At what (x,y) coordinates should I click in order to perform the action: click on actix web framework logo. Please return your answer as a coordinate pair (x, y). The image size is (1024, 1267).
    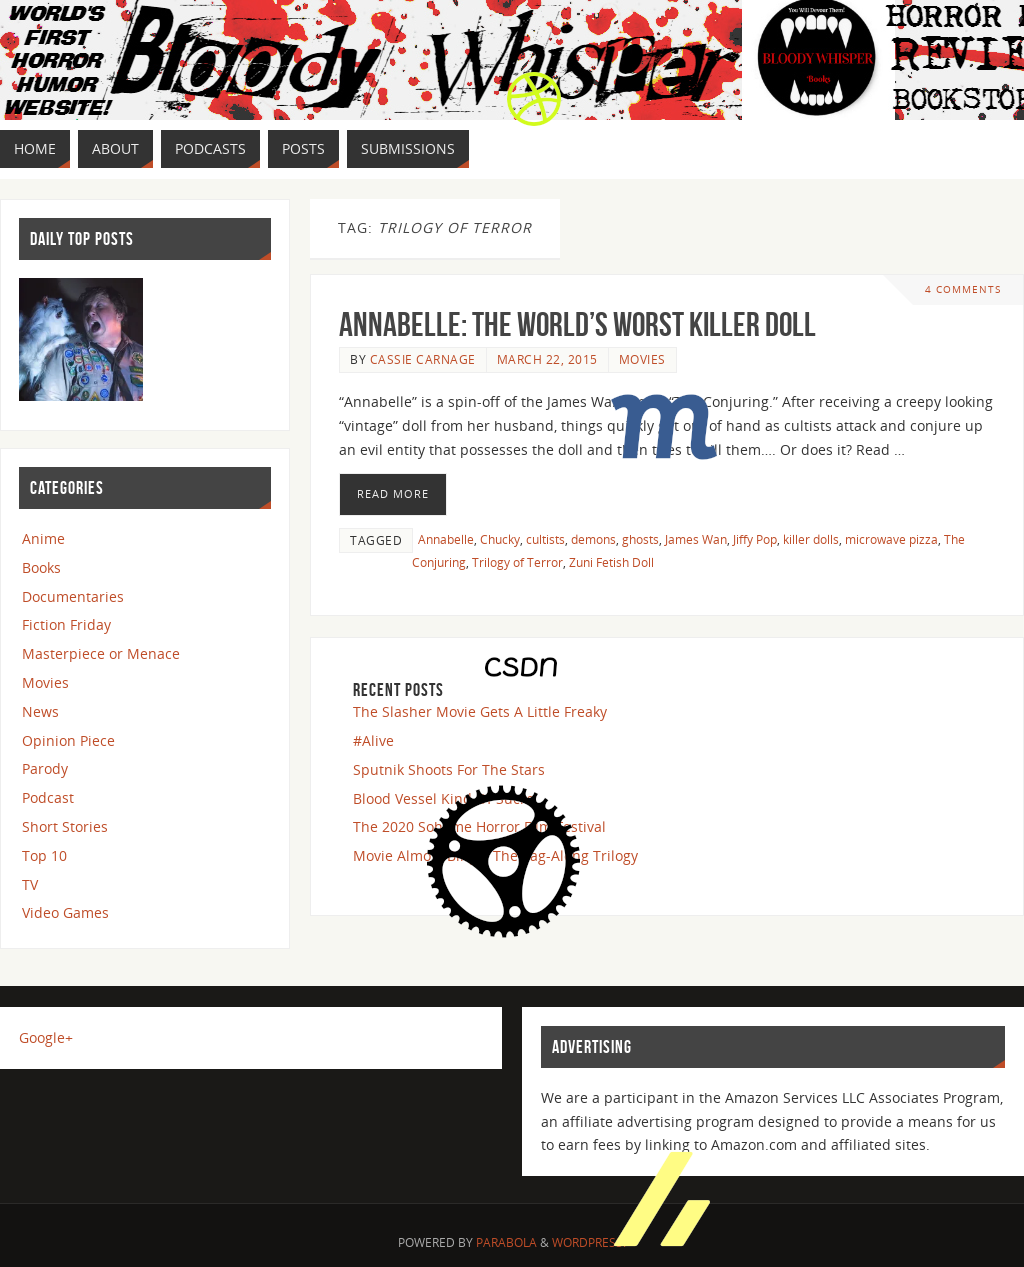
    Looking at the image, I should click on (503, 861).